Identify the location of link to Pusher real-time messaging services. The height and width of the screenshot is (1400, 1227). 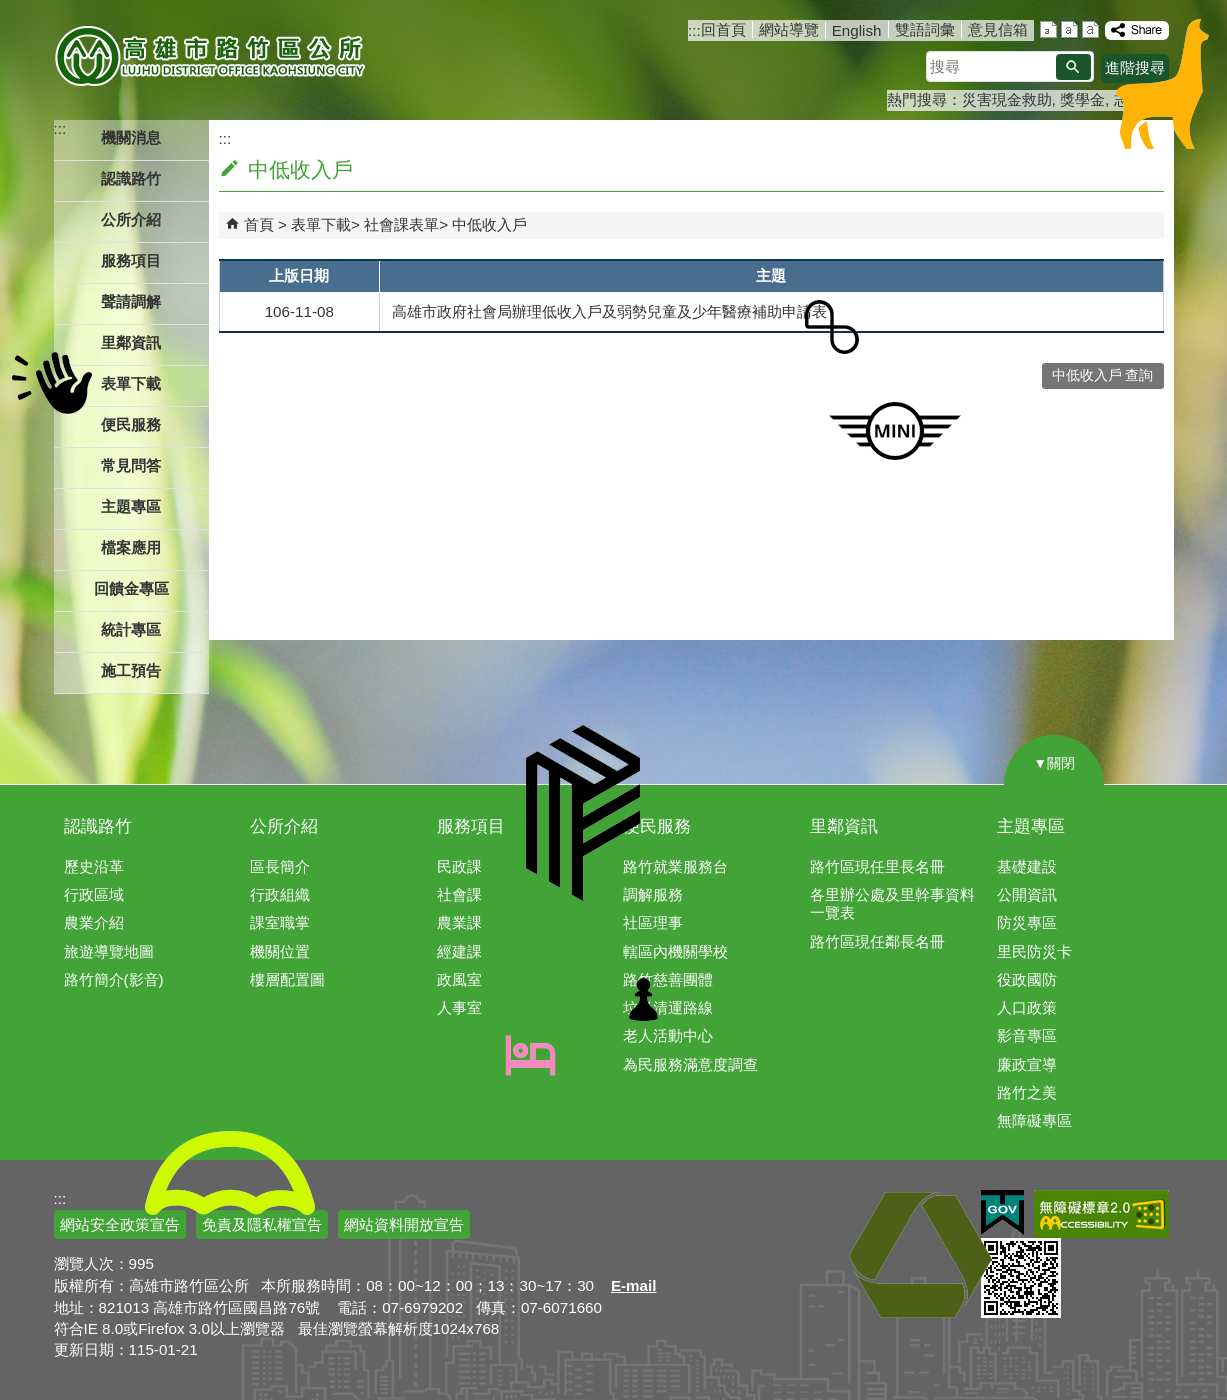
(583, 813).